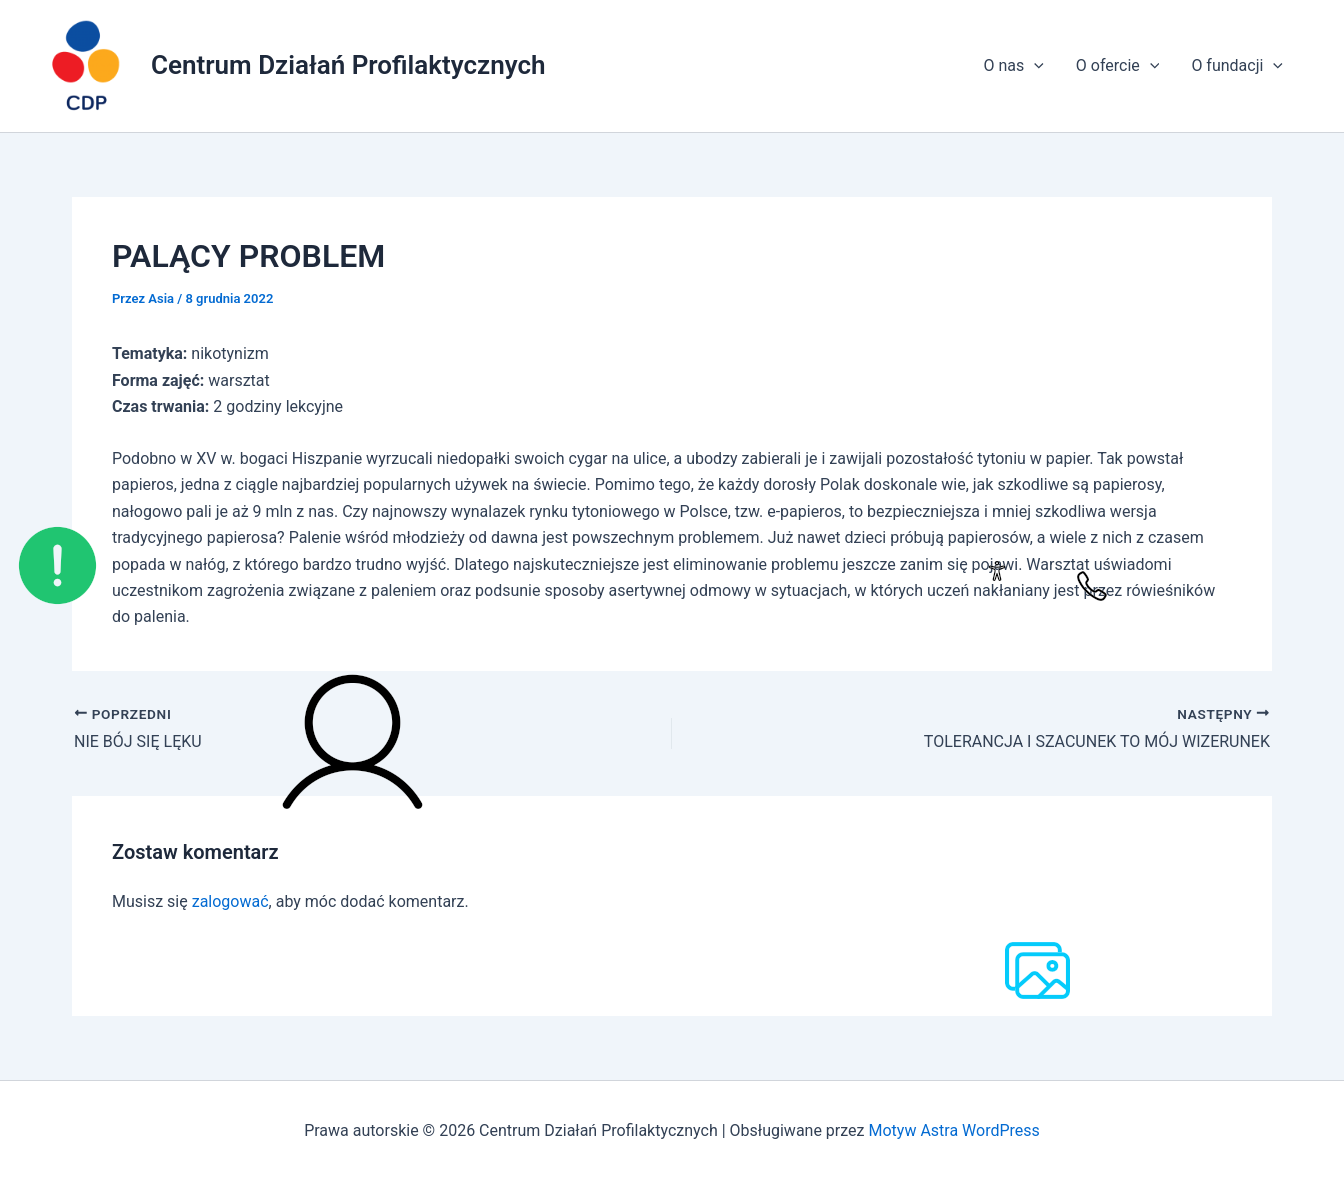  I want to click on indicates a warning or error state, so click(57, 565).